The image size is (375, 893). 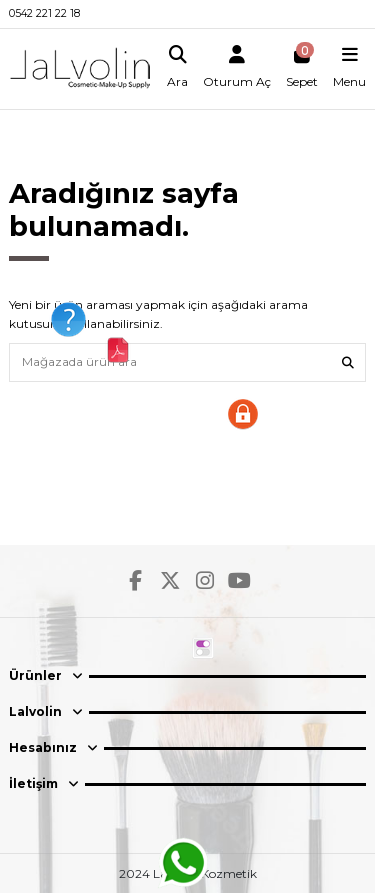 I want to click on open a pdf document, so click(x=118, y=350).